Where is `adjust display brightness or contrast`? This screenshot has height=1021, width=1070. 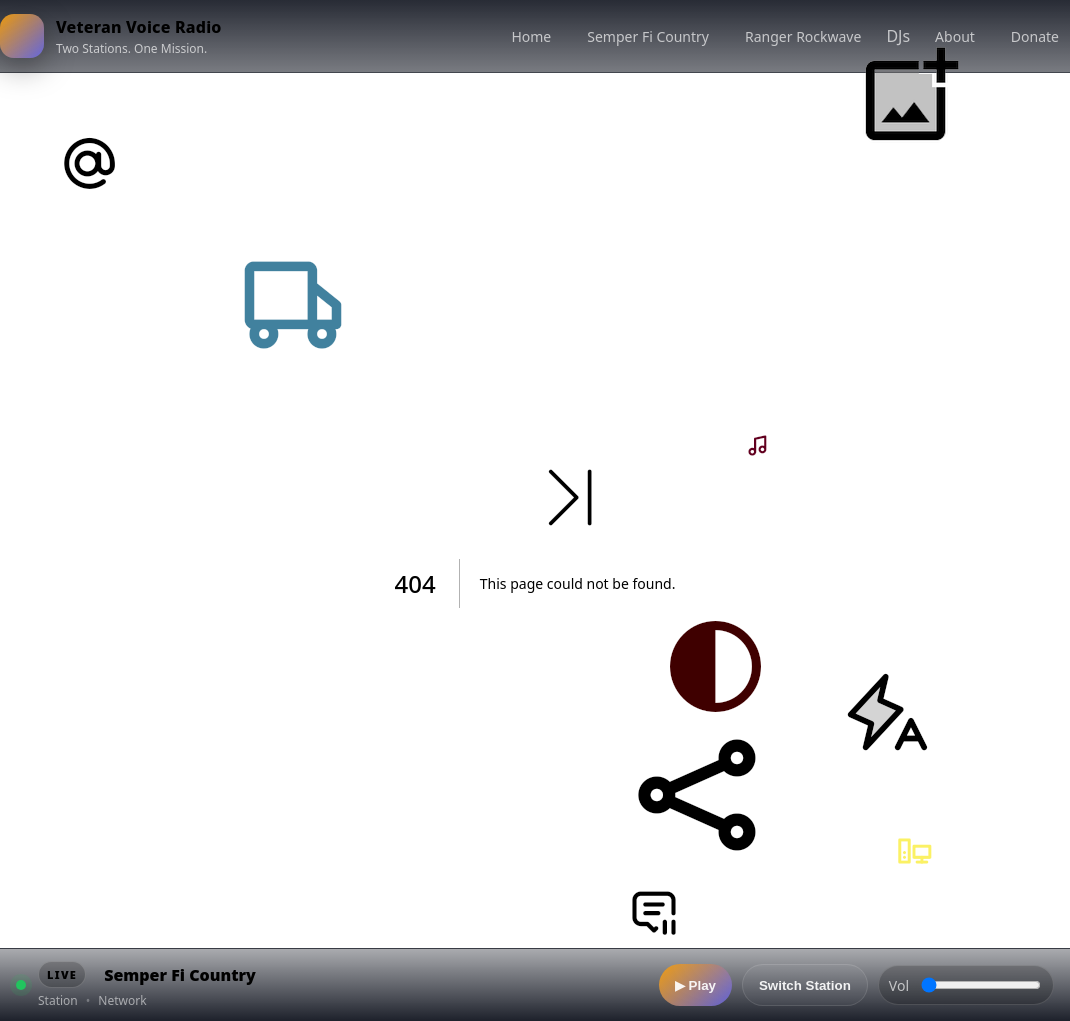
adjust display brightness or contrast is located at coordinates (715, 666).